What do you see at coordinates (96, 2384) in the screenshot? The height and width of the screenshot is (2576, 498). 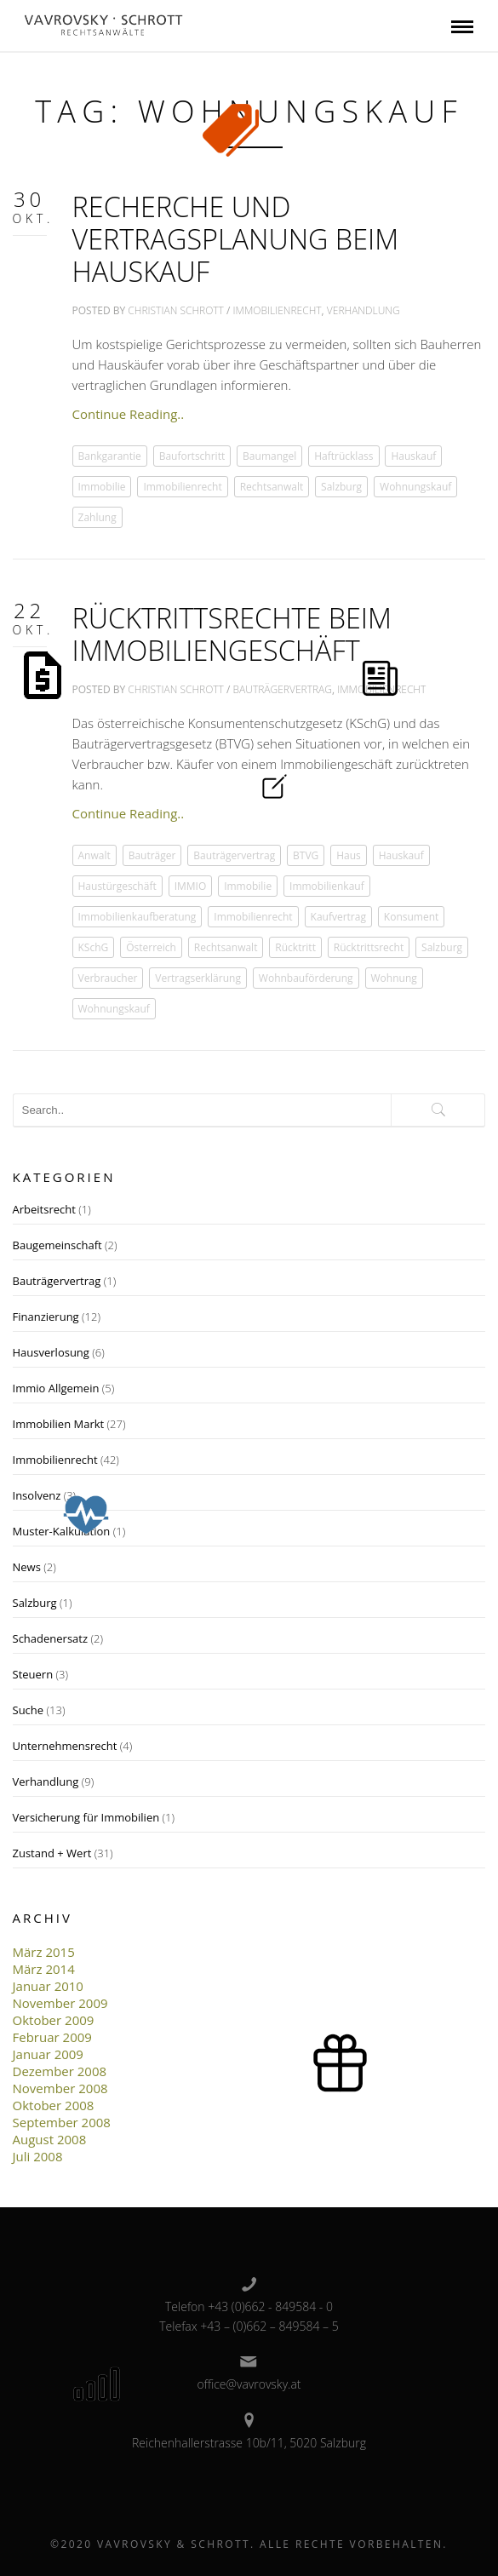 I see `indicates cellular network signal strength` at bounding box center [96, 2384].